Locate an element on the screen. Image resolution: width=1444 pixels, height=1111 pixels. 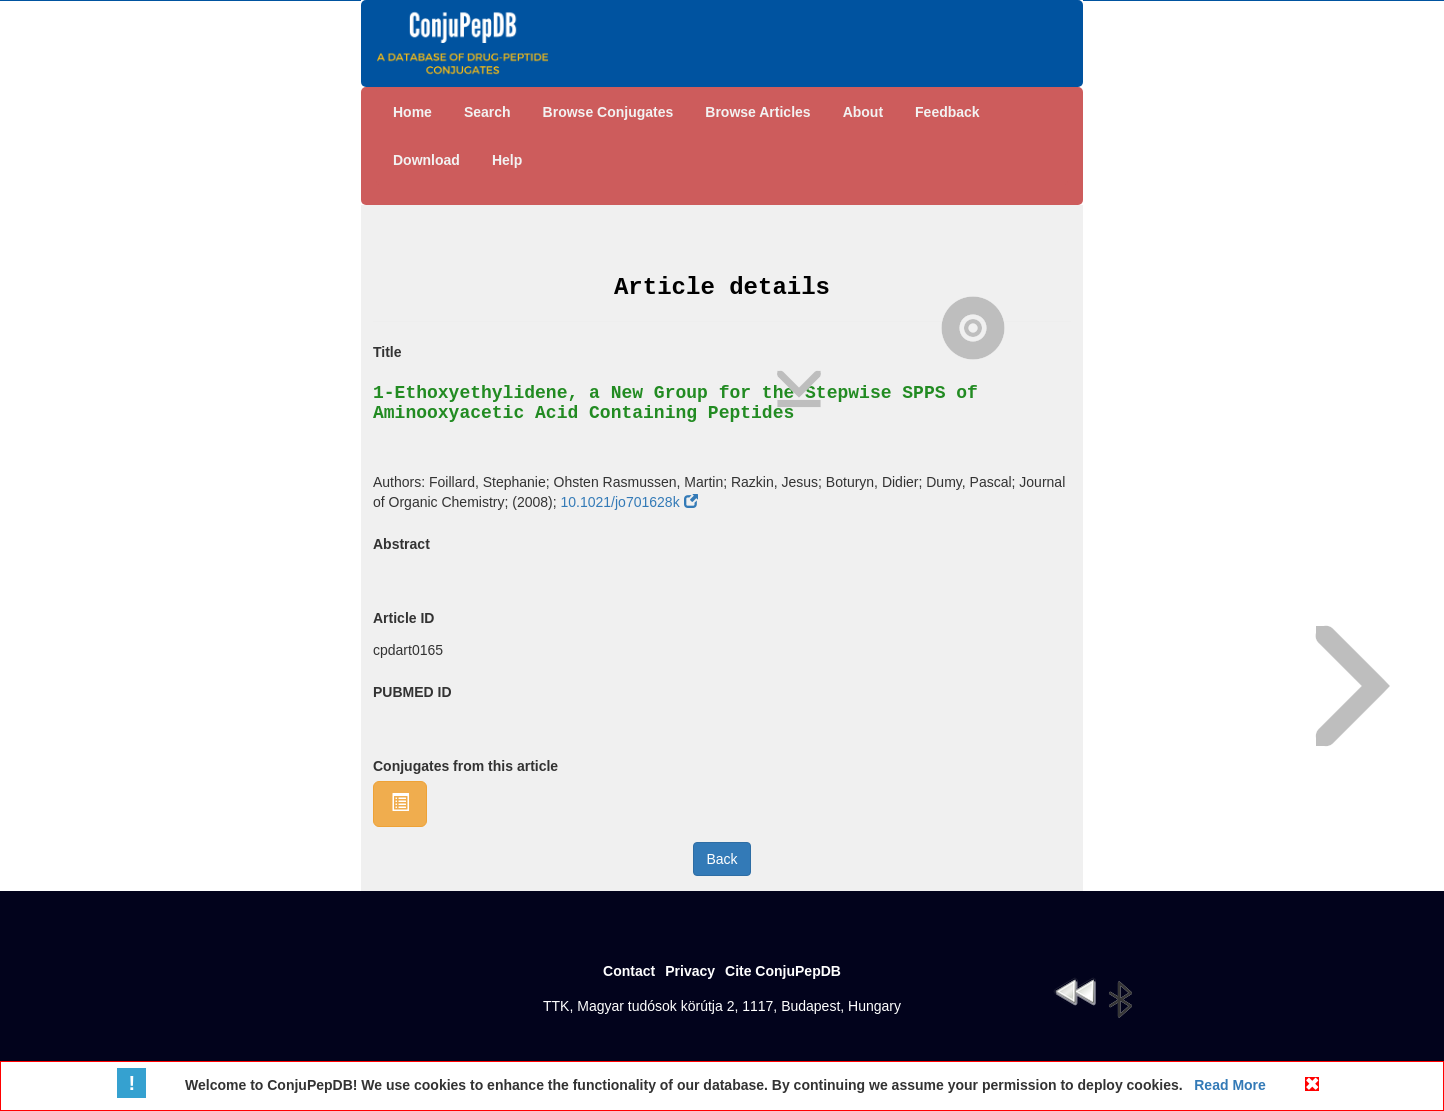
toggle bluetooth connectivity on or off is located at coordinates (1120, 999).